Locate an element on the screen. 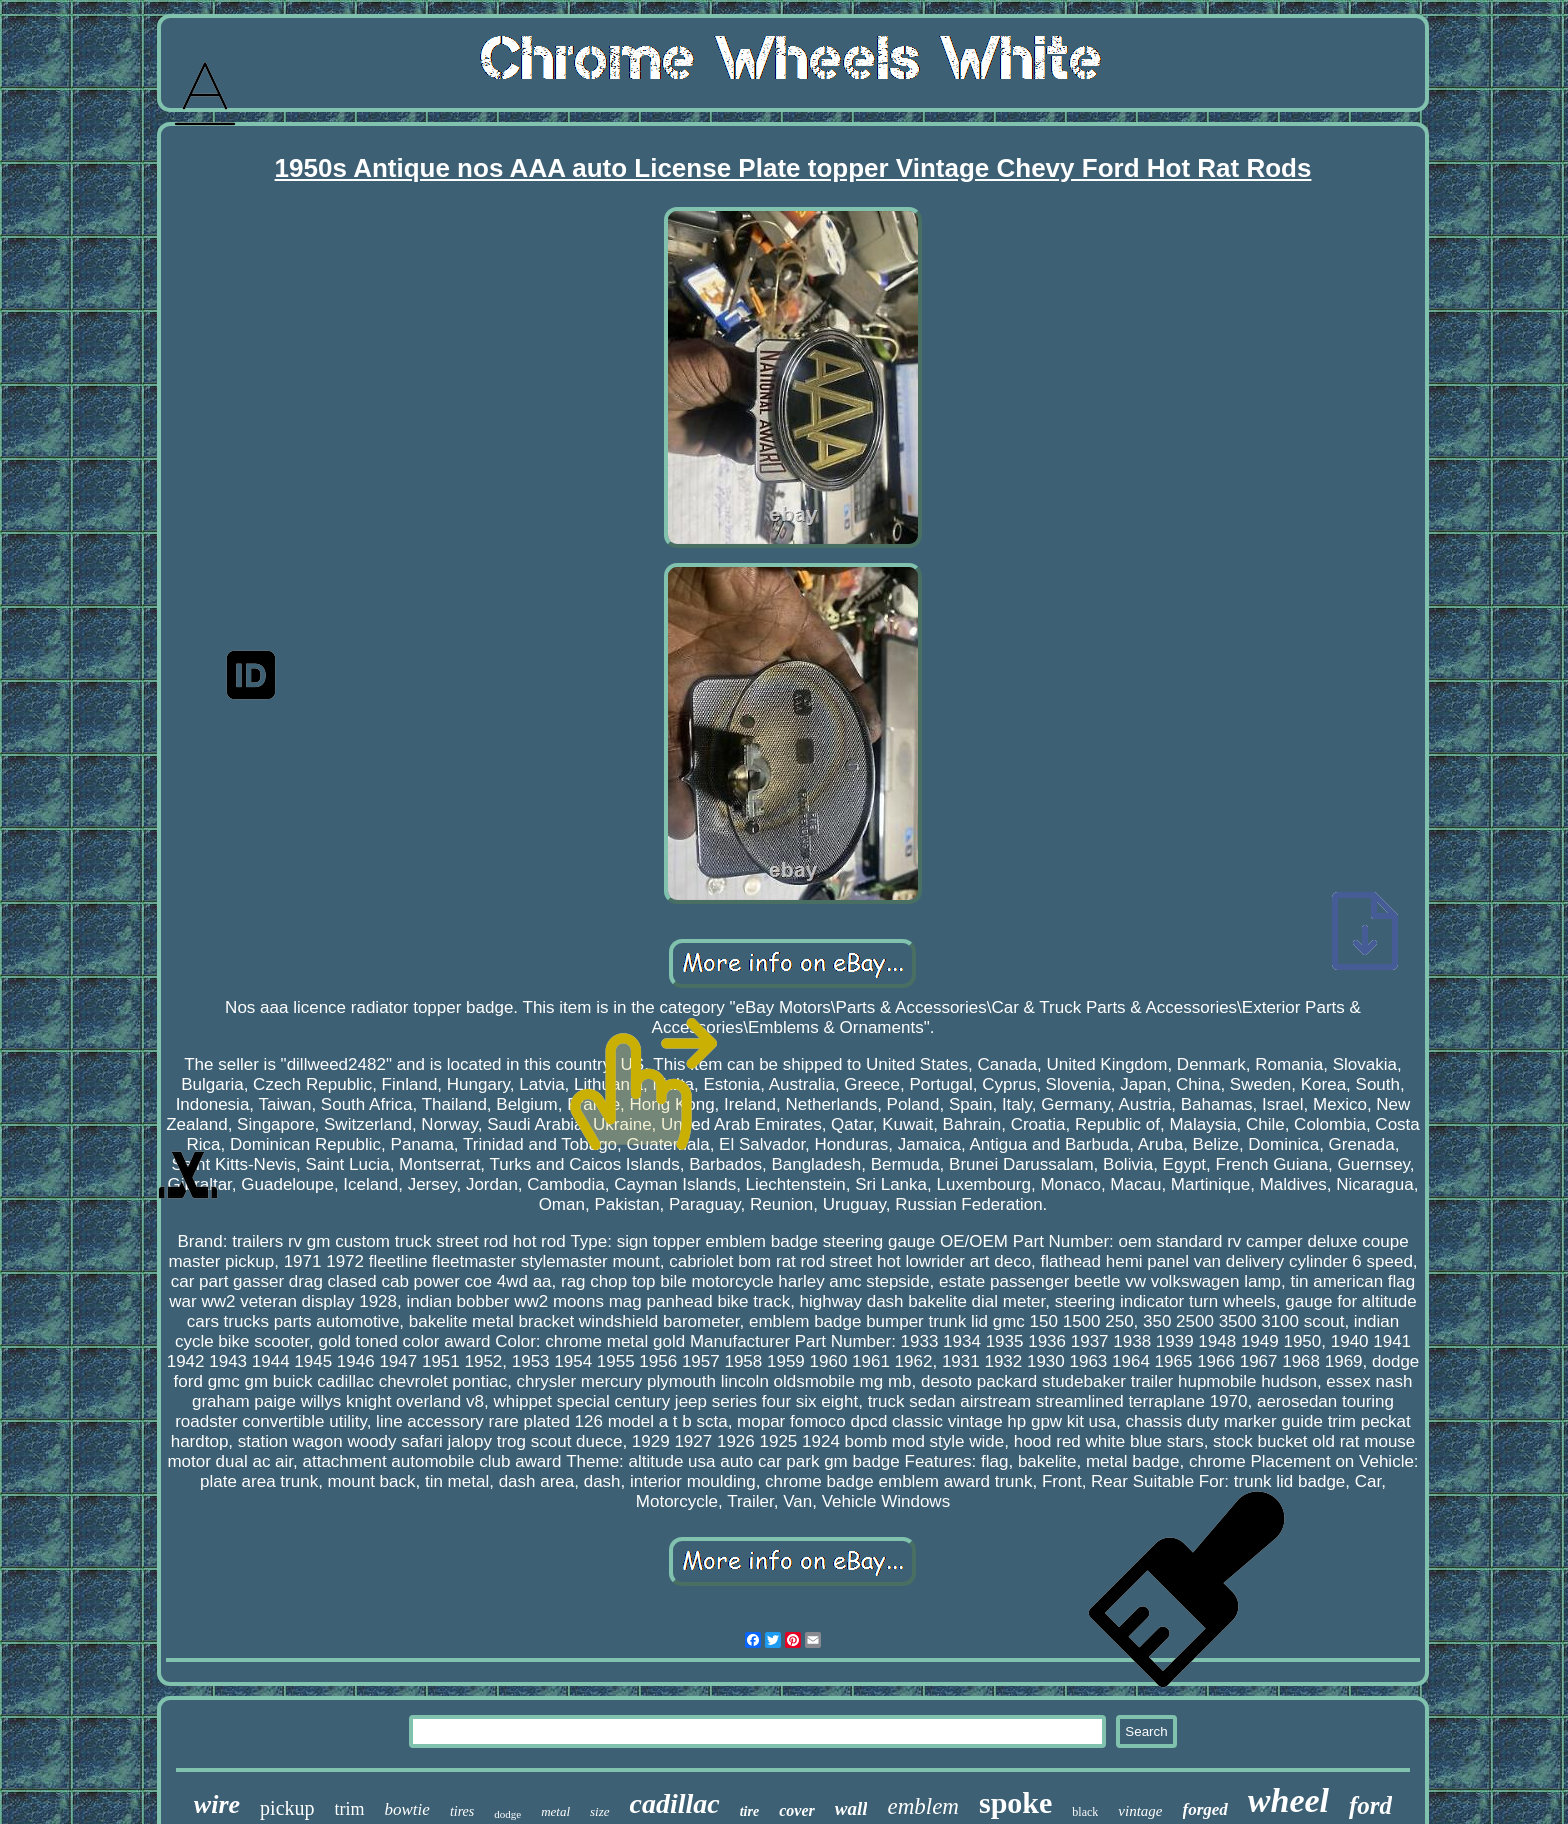 The image size is (1568, 1824). swipe right to continue or advance is located at coordinates (636, 1089).